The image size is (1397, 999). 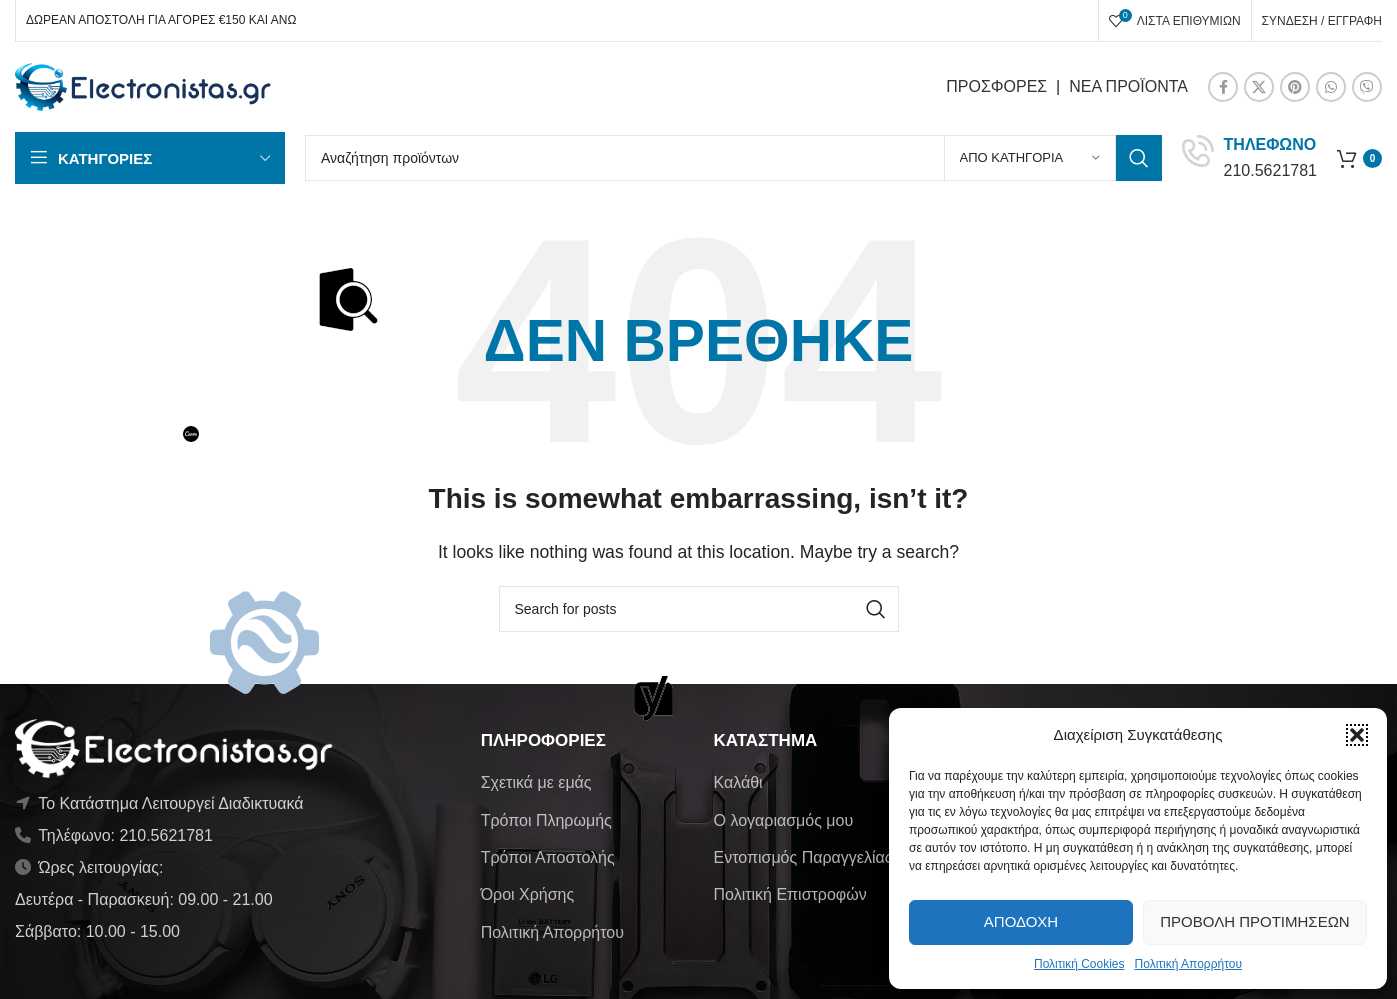 I want to click on open Canva app, so click(x=191, y=434).